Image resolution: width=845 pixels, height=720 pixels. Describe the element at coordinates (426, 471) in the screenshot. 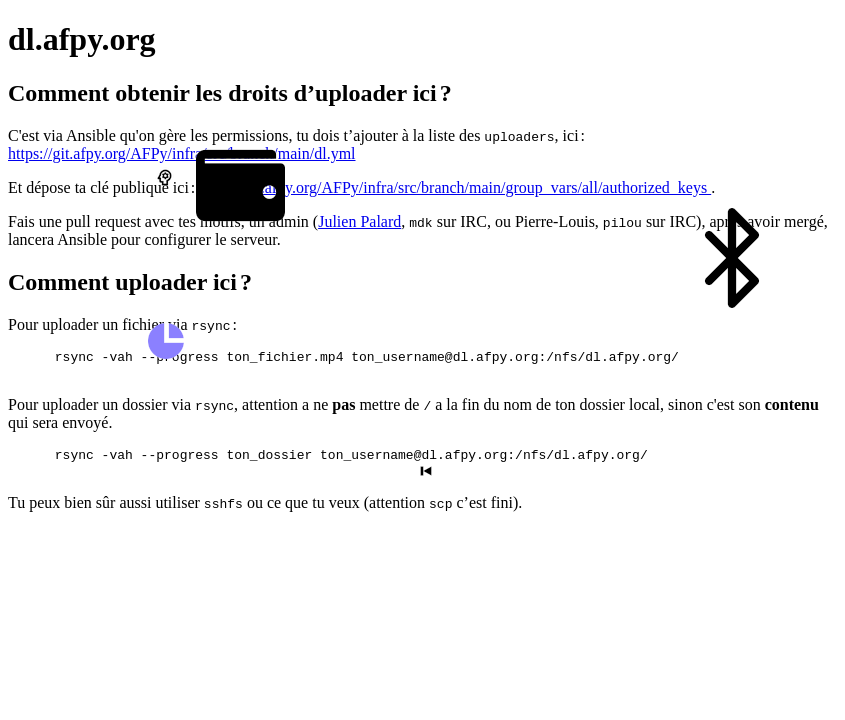

I see `skip to previous track` at that location.